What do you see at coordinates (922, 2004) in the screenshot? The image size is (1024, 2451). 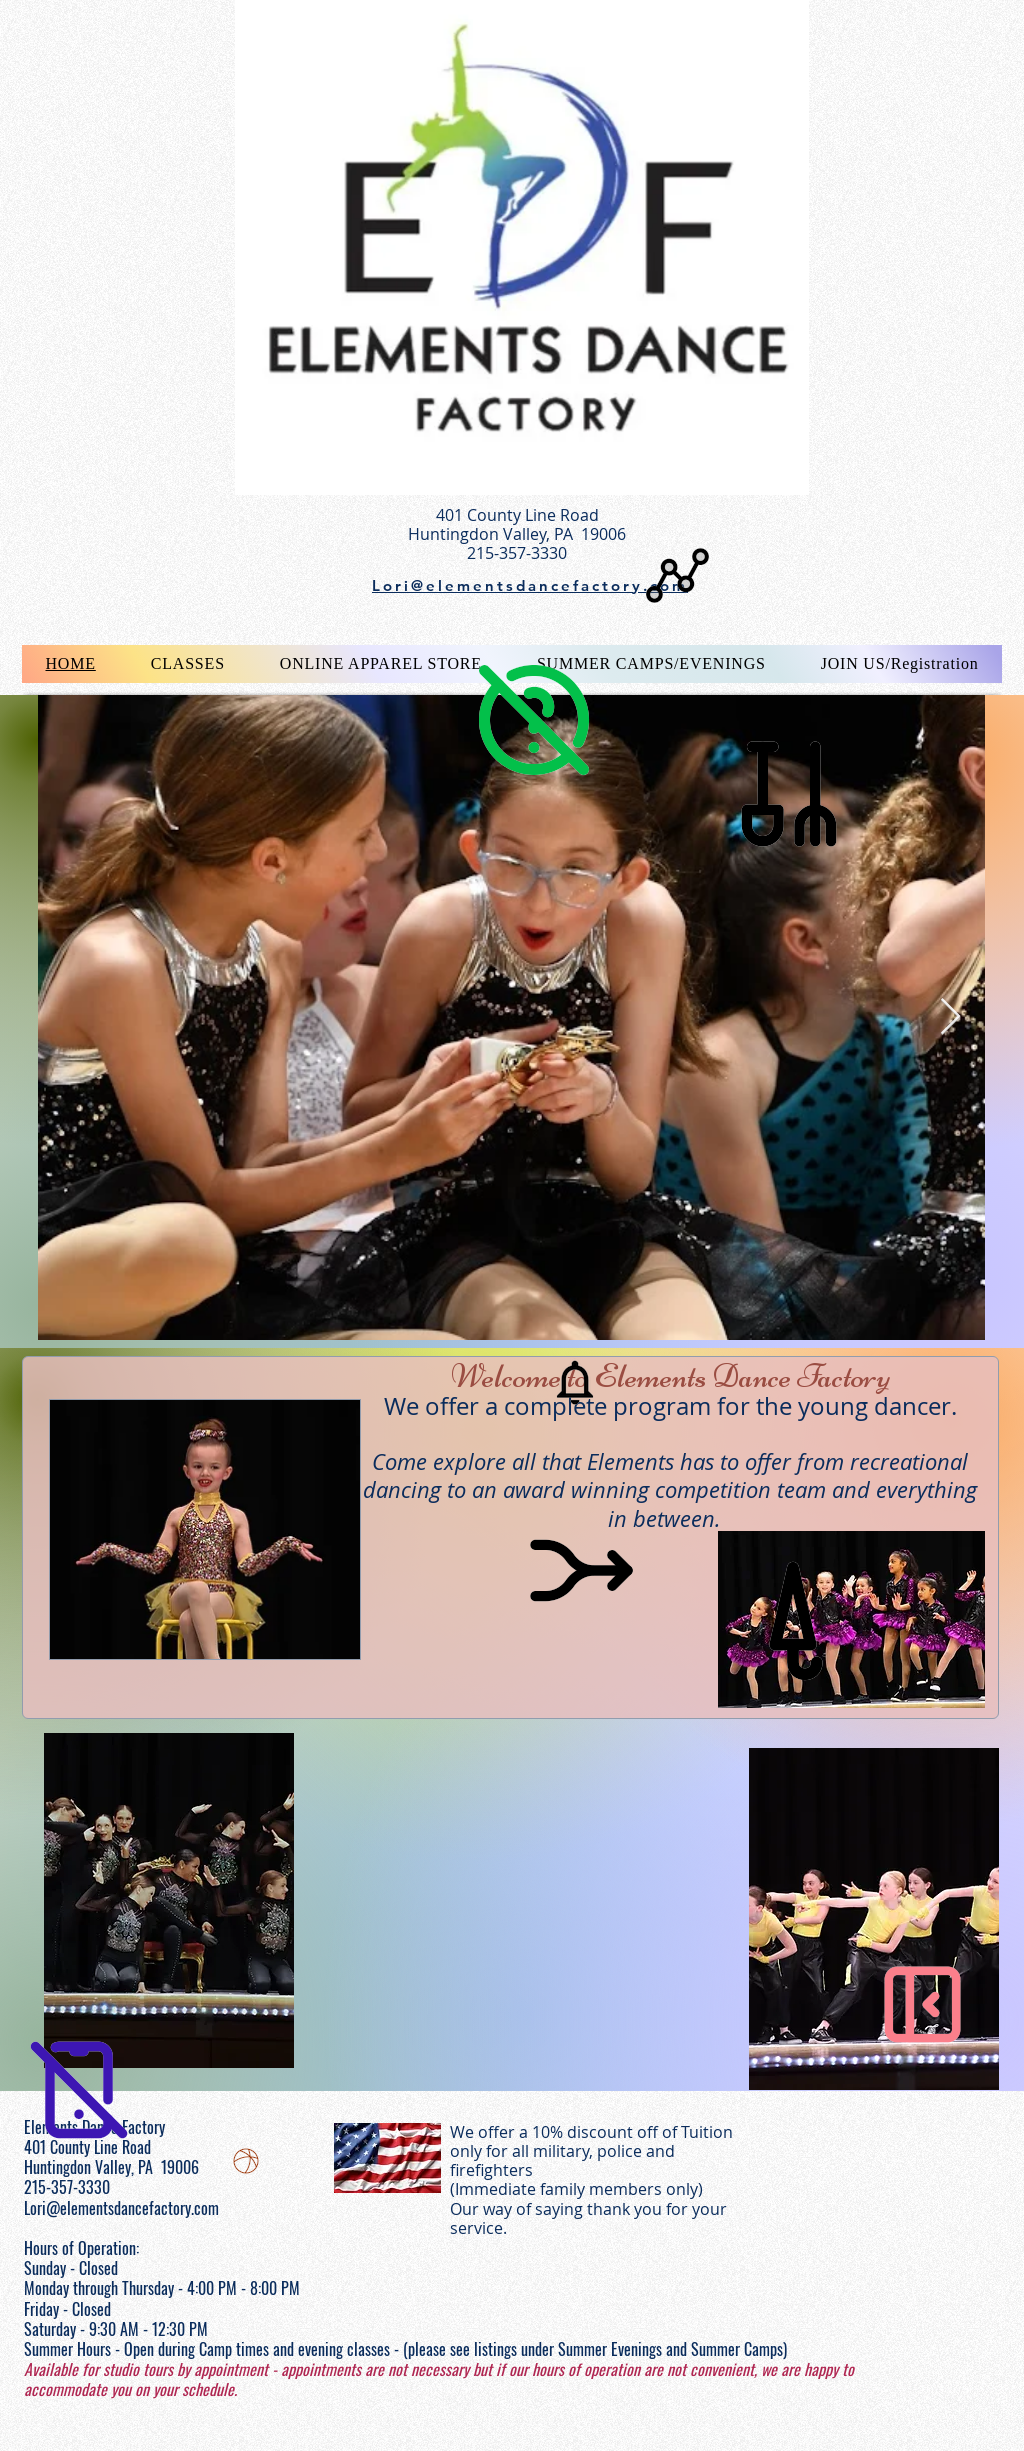 I see `collapse the left sidebar` at bounding box center [922, 2004].